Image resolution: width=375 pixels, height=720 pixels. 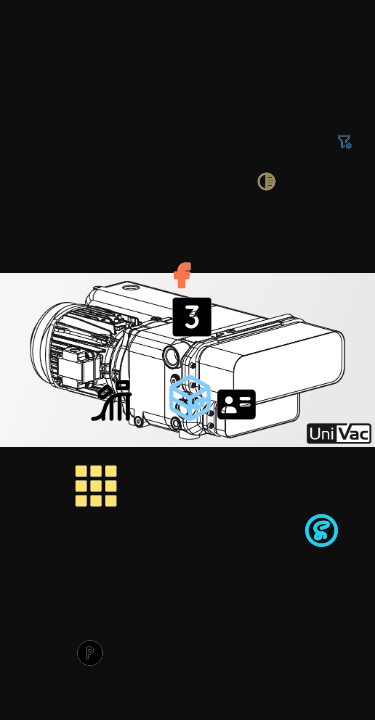 What do you see at coordinates (266, 181) in the screenshot?
I see `adjust blur or focus settings` at bounding box center [266, 181].